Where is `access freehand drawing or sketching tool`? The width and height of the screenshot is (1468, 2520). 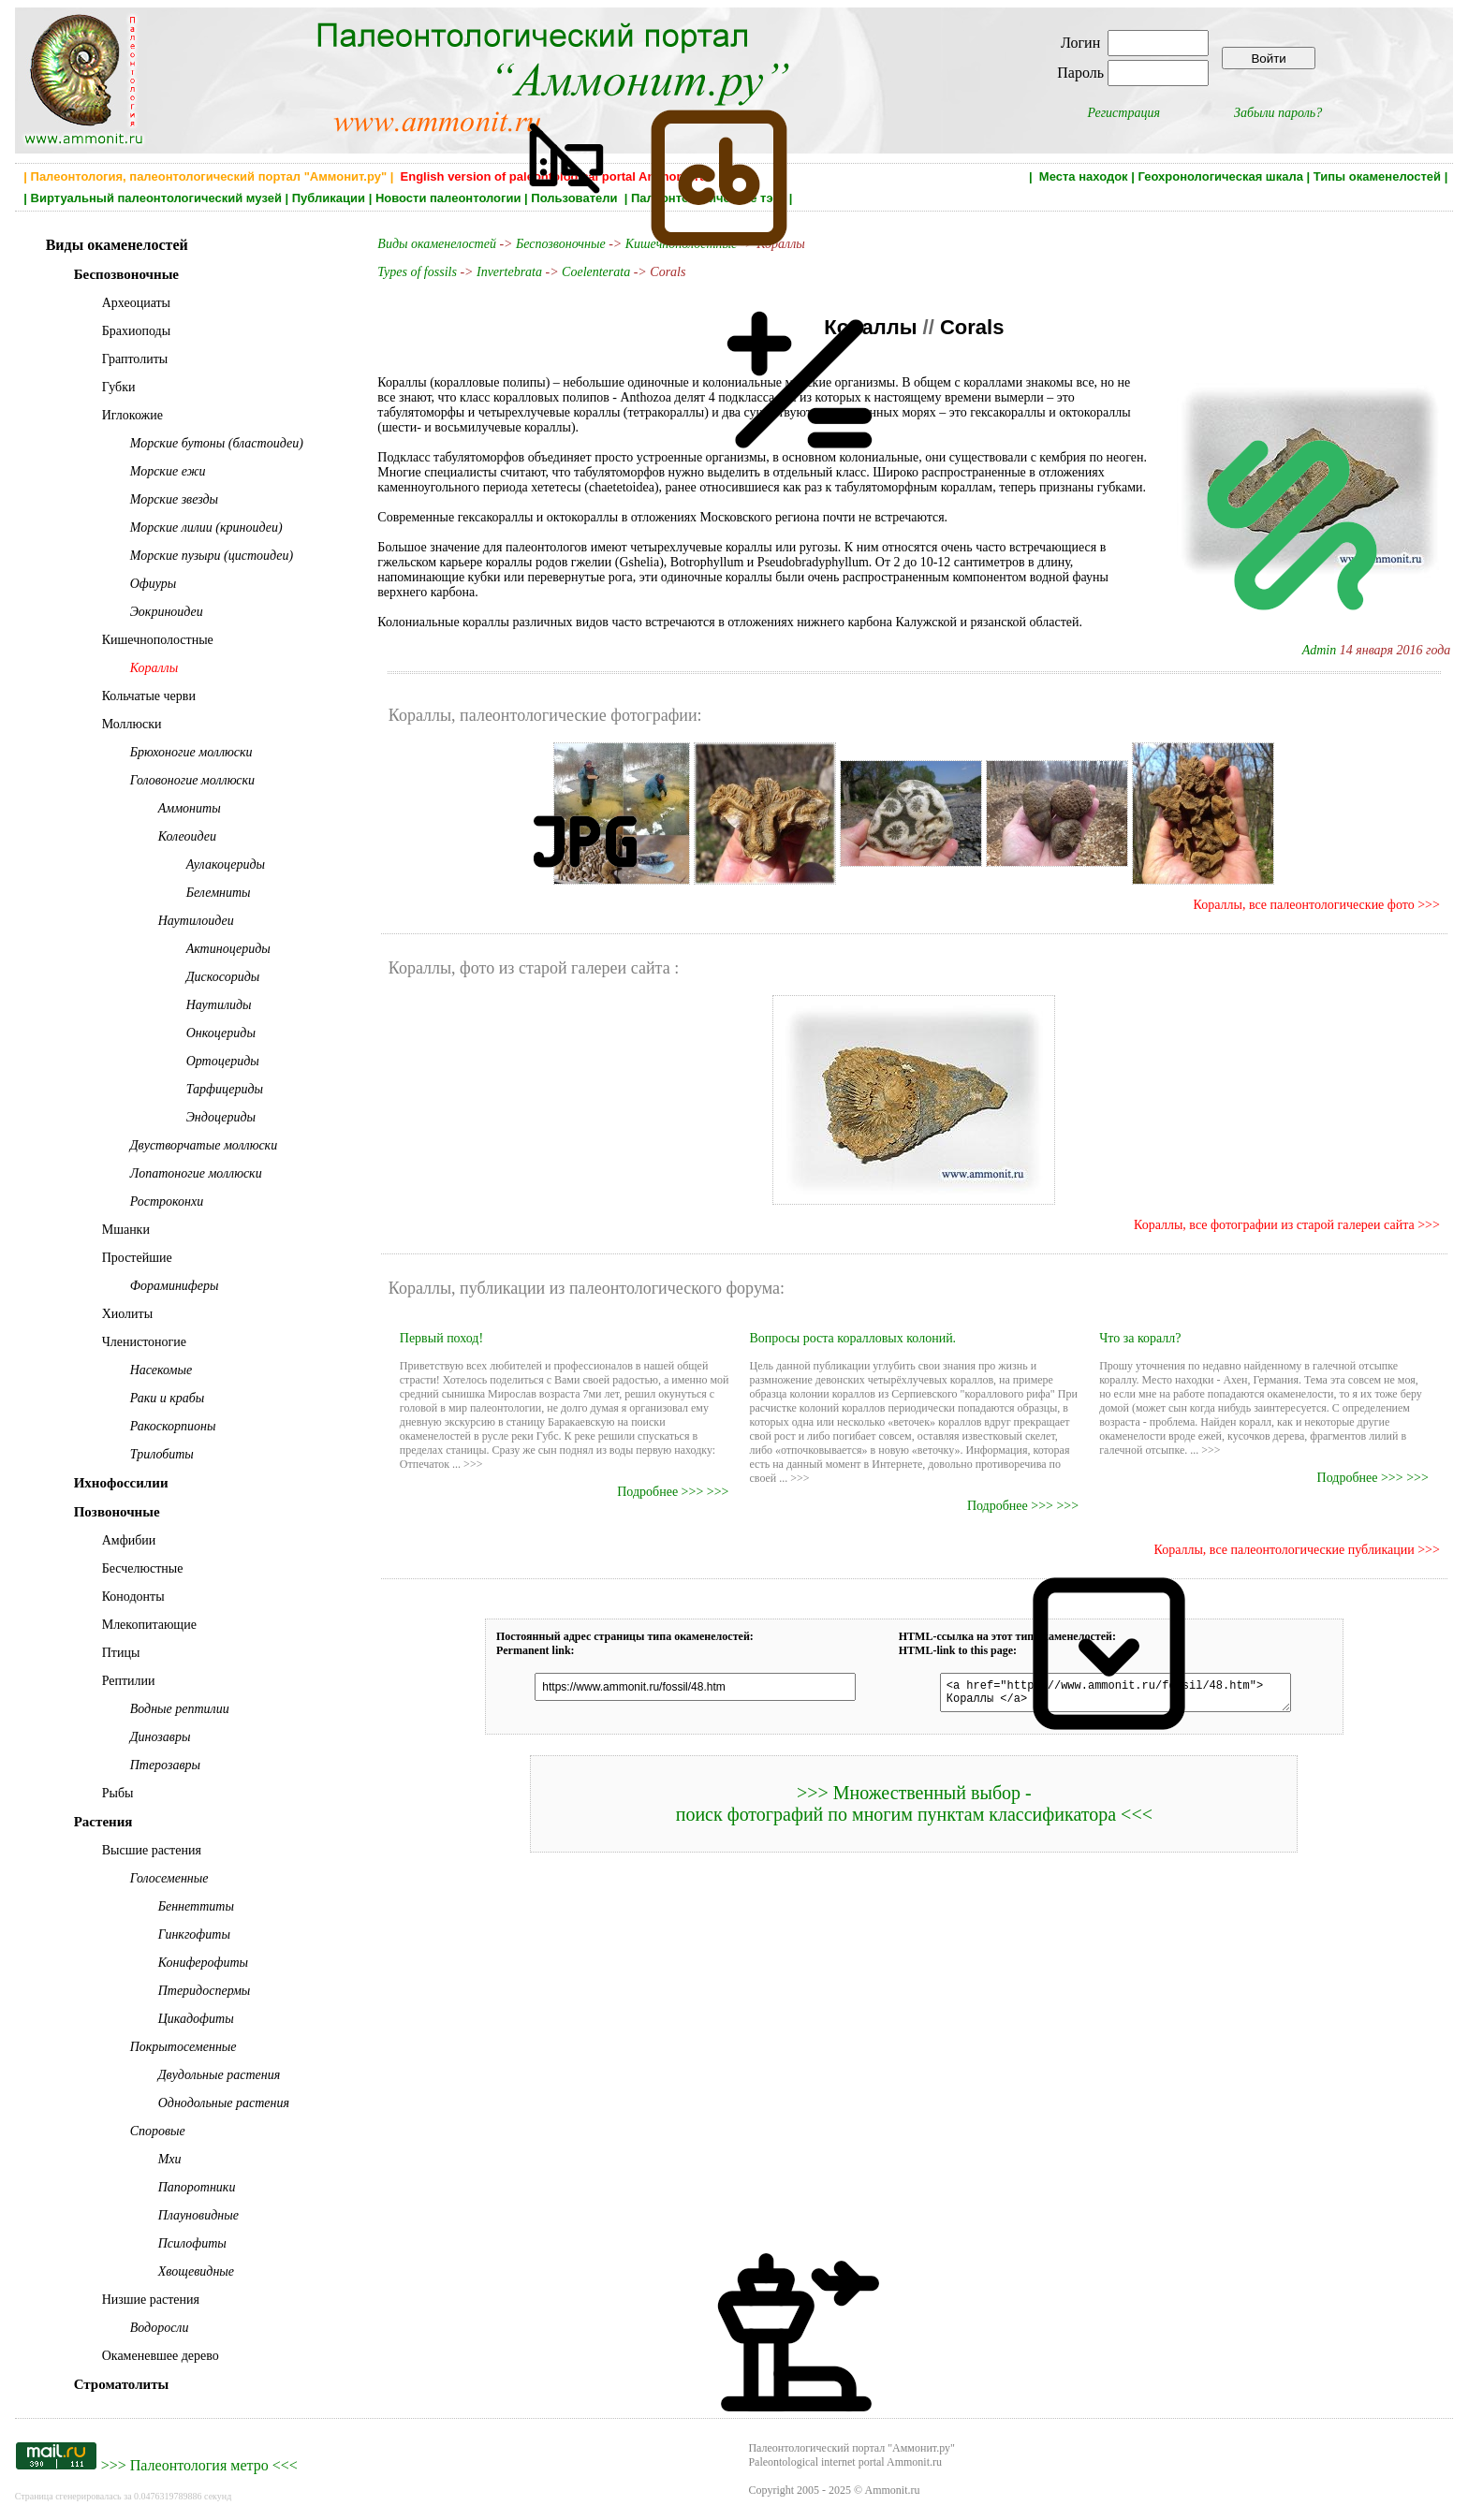 access freehand drawing or sketching tool is located at coordinates (1292, 525).